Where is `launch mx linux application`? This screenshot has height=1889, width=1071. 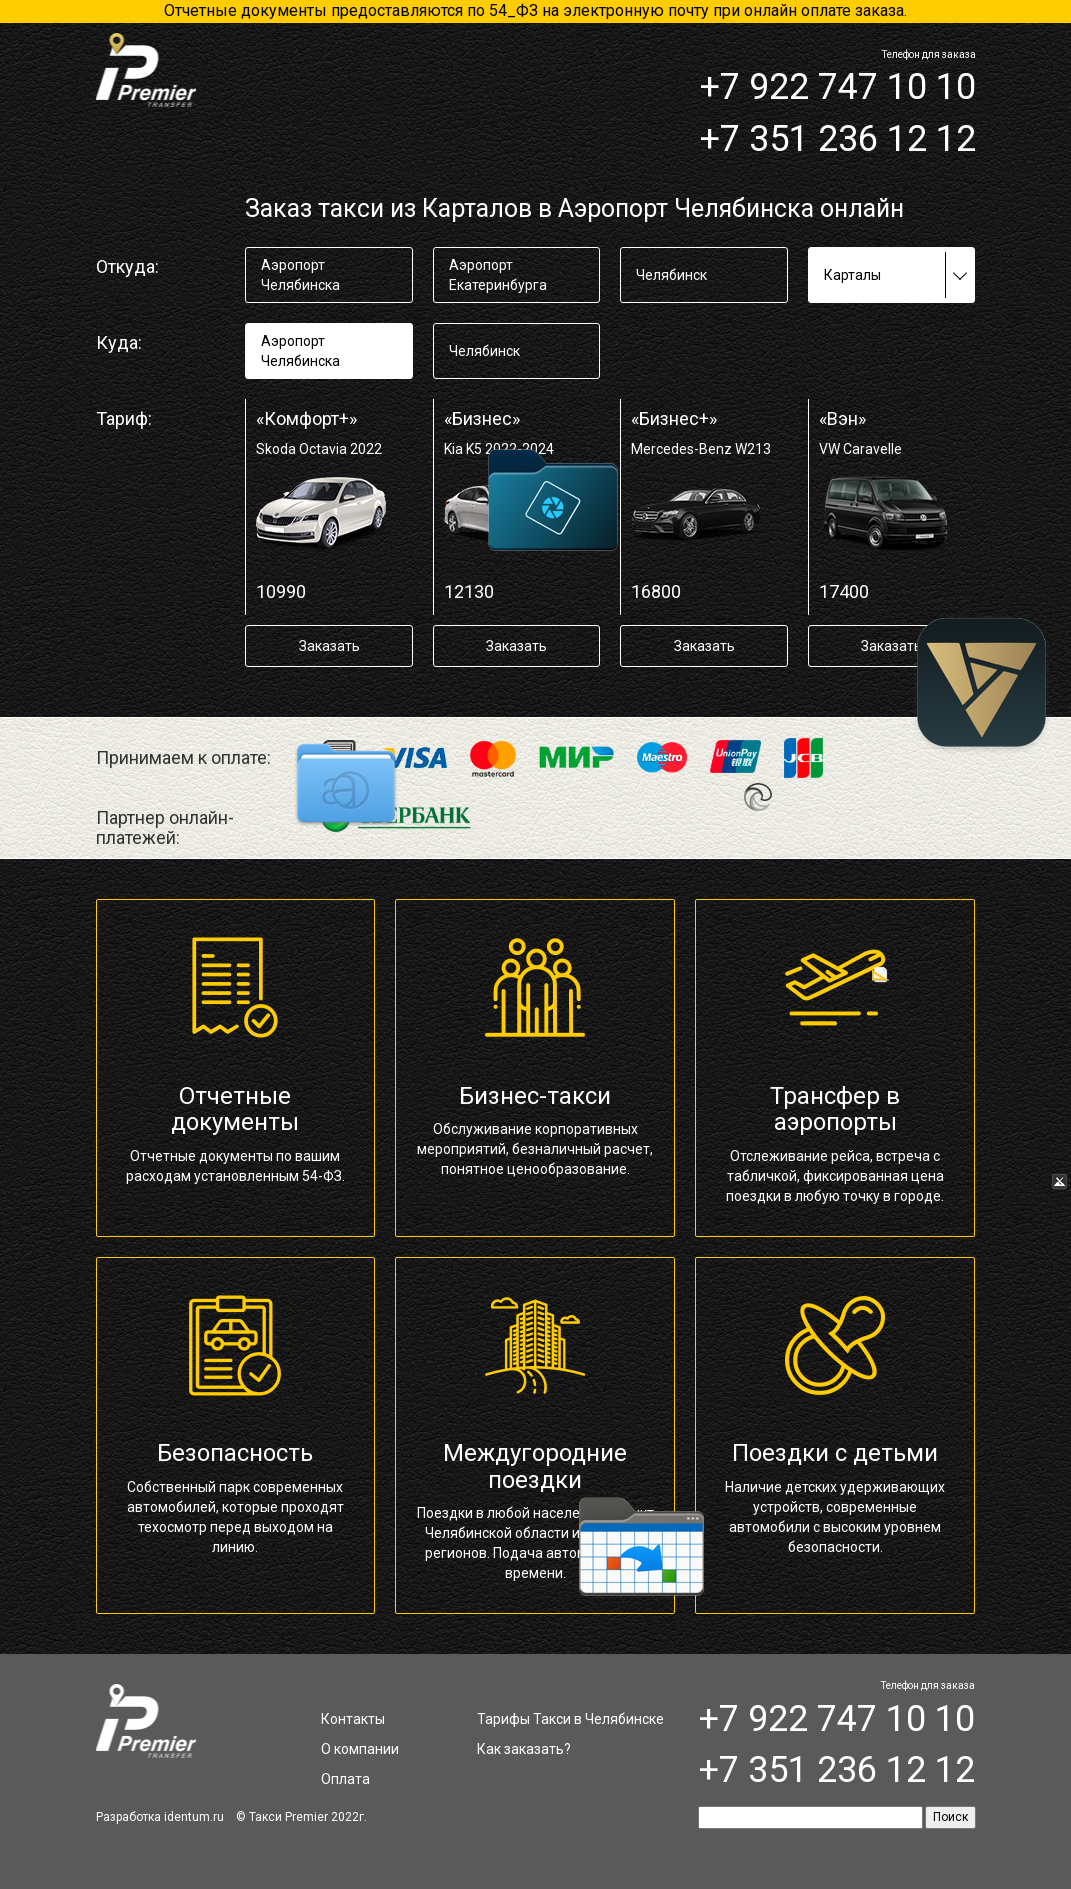 launch mx linux application is located at coordinates (1059, 1181).